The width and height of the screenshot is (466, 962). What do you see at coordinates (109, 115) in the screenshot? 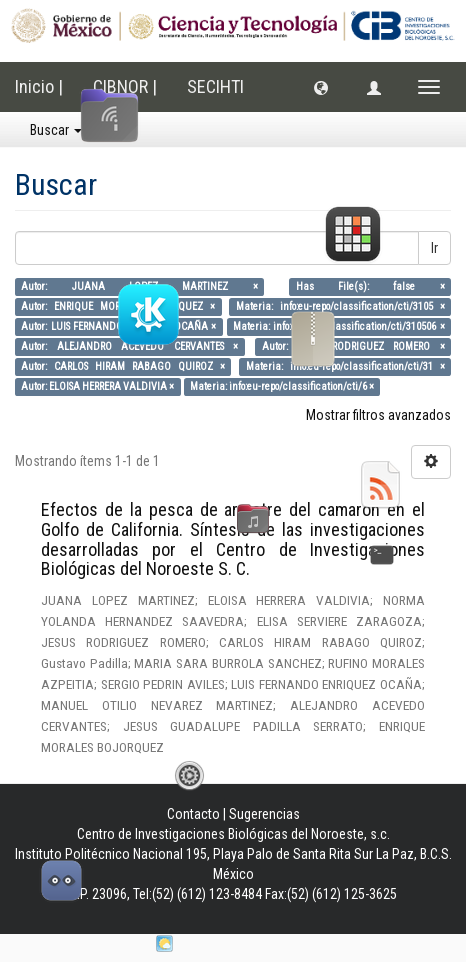
I see `open insync cloud sync folder` at bounding box center [109, 115].